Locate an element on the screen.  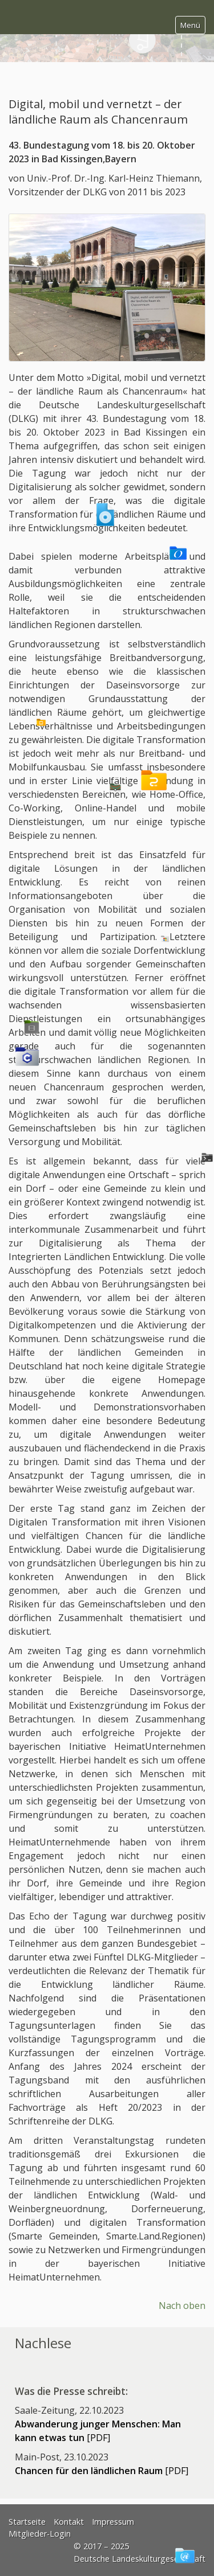
open folder containing C programming files is located at coordinates (27, 1057).